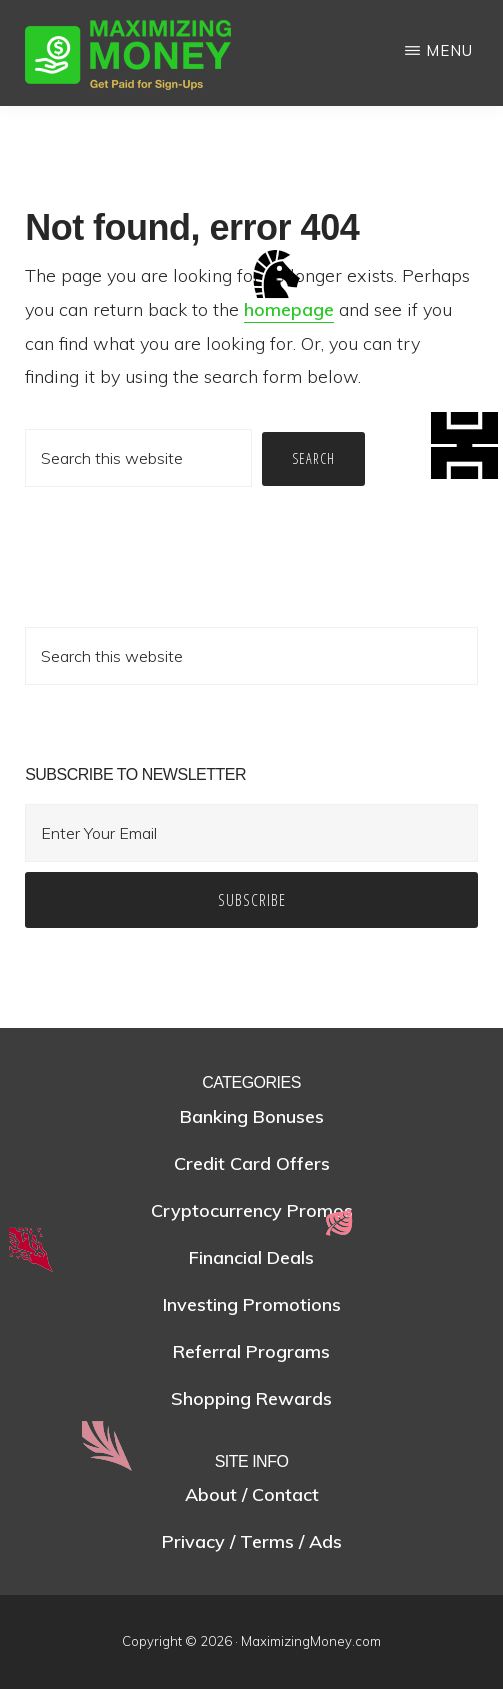 The image size is (503, 1689). I want to click on abstract game element or tile, so click(464, 445).